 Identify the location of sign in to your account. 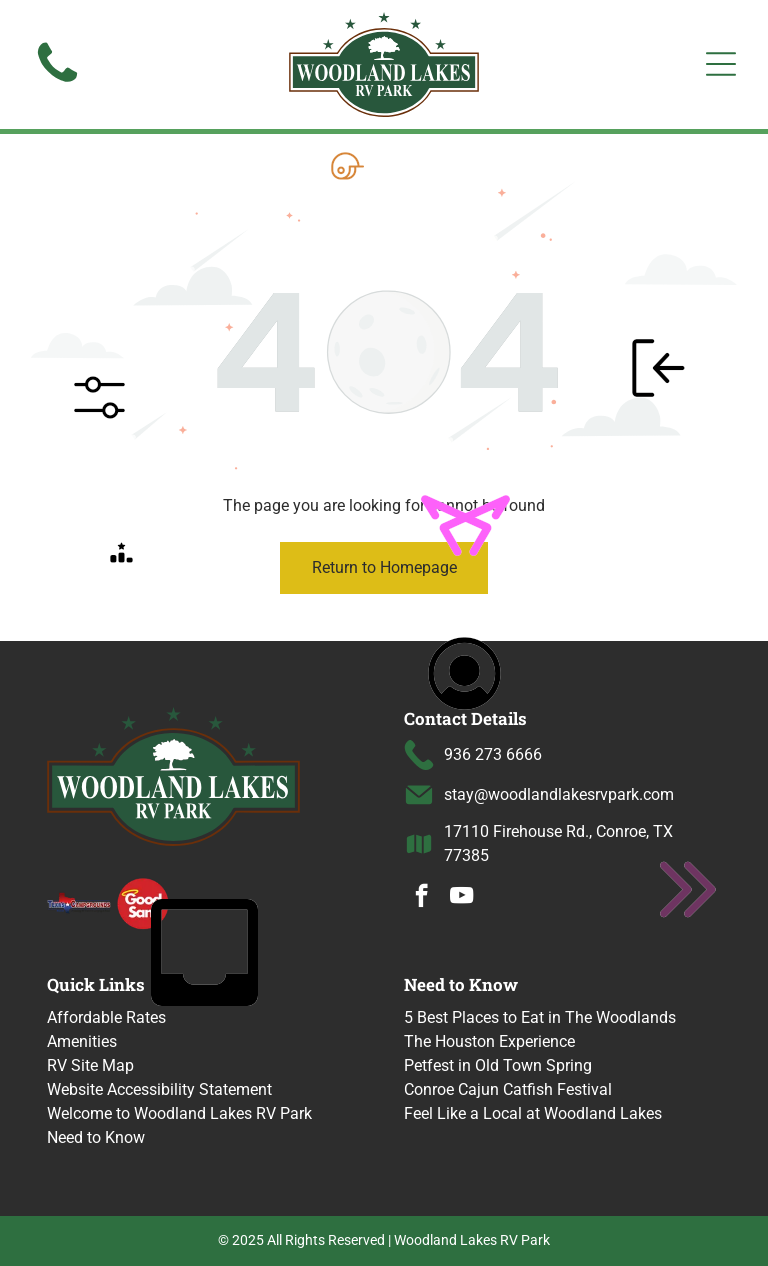
(657, 368).